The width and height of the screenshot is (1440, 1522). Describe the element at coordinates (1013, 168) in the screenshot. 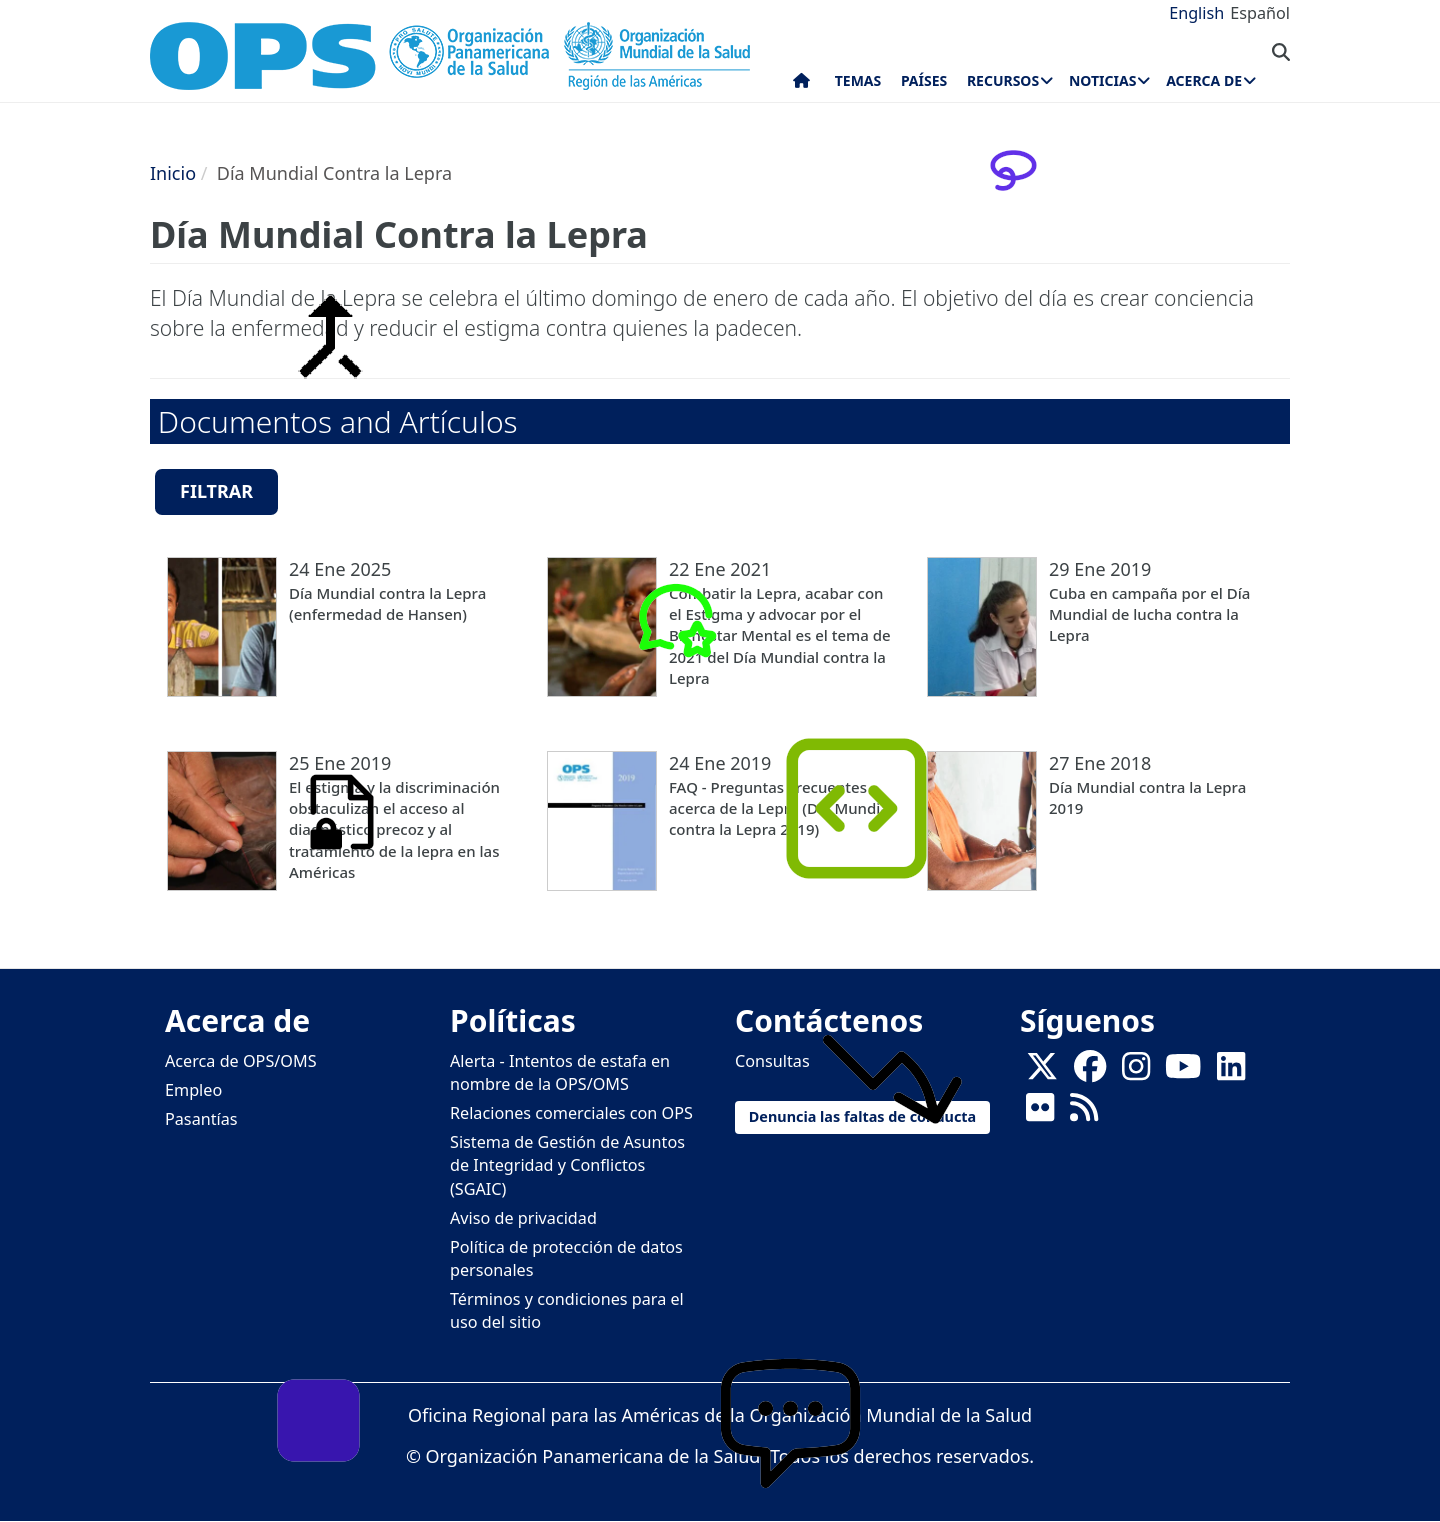

I see `freehand selection tool` at that location.